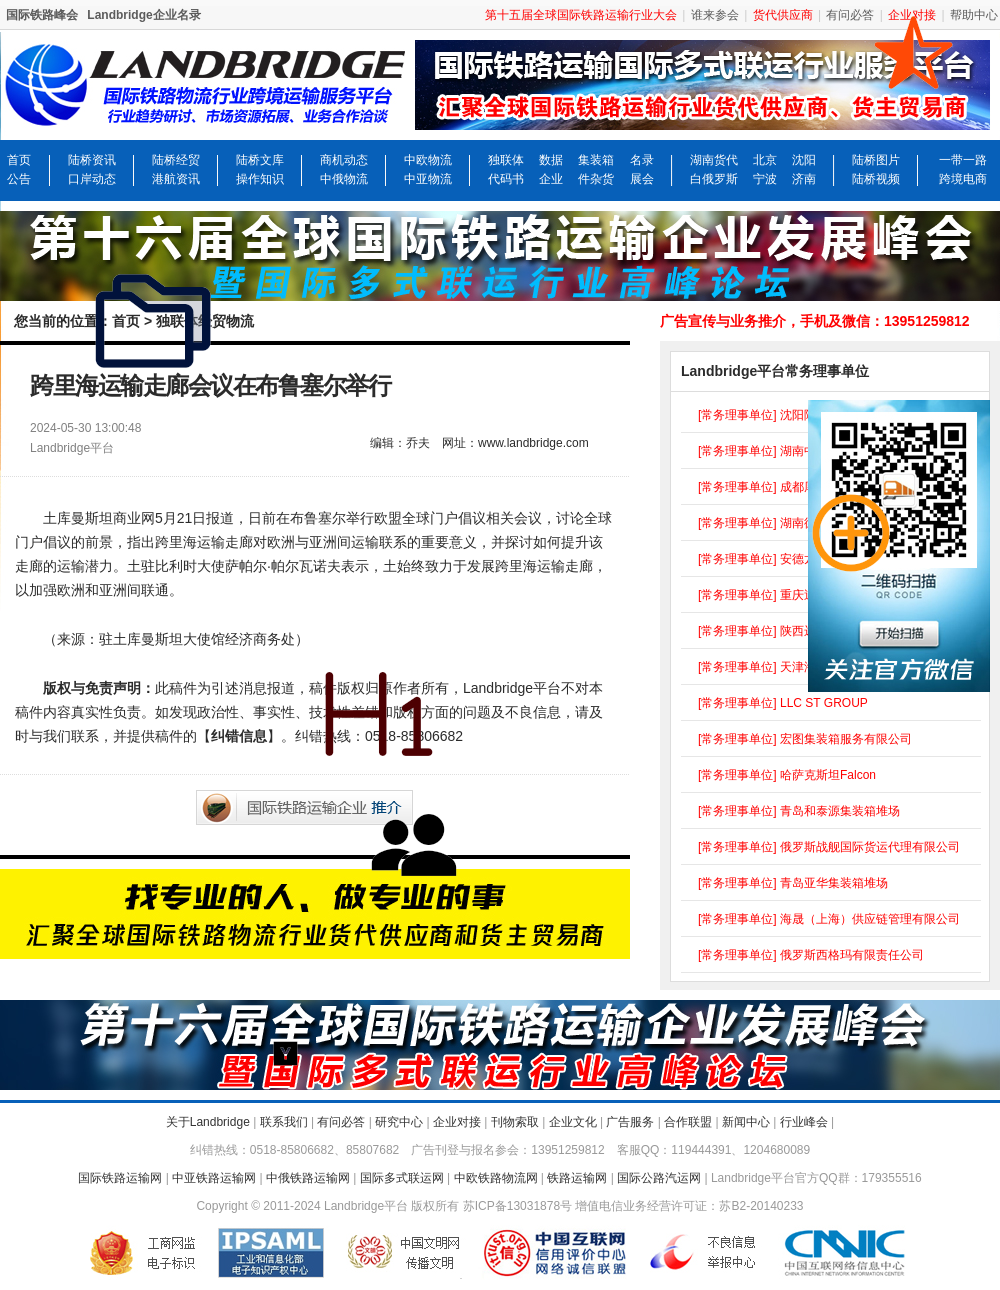  What do you see at coordinates (151, 321) in the screenshot?
I see `browse multiple folders or directories` at bounding box center [151, 321].